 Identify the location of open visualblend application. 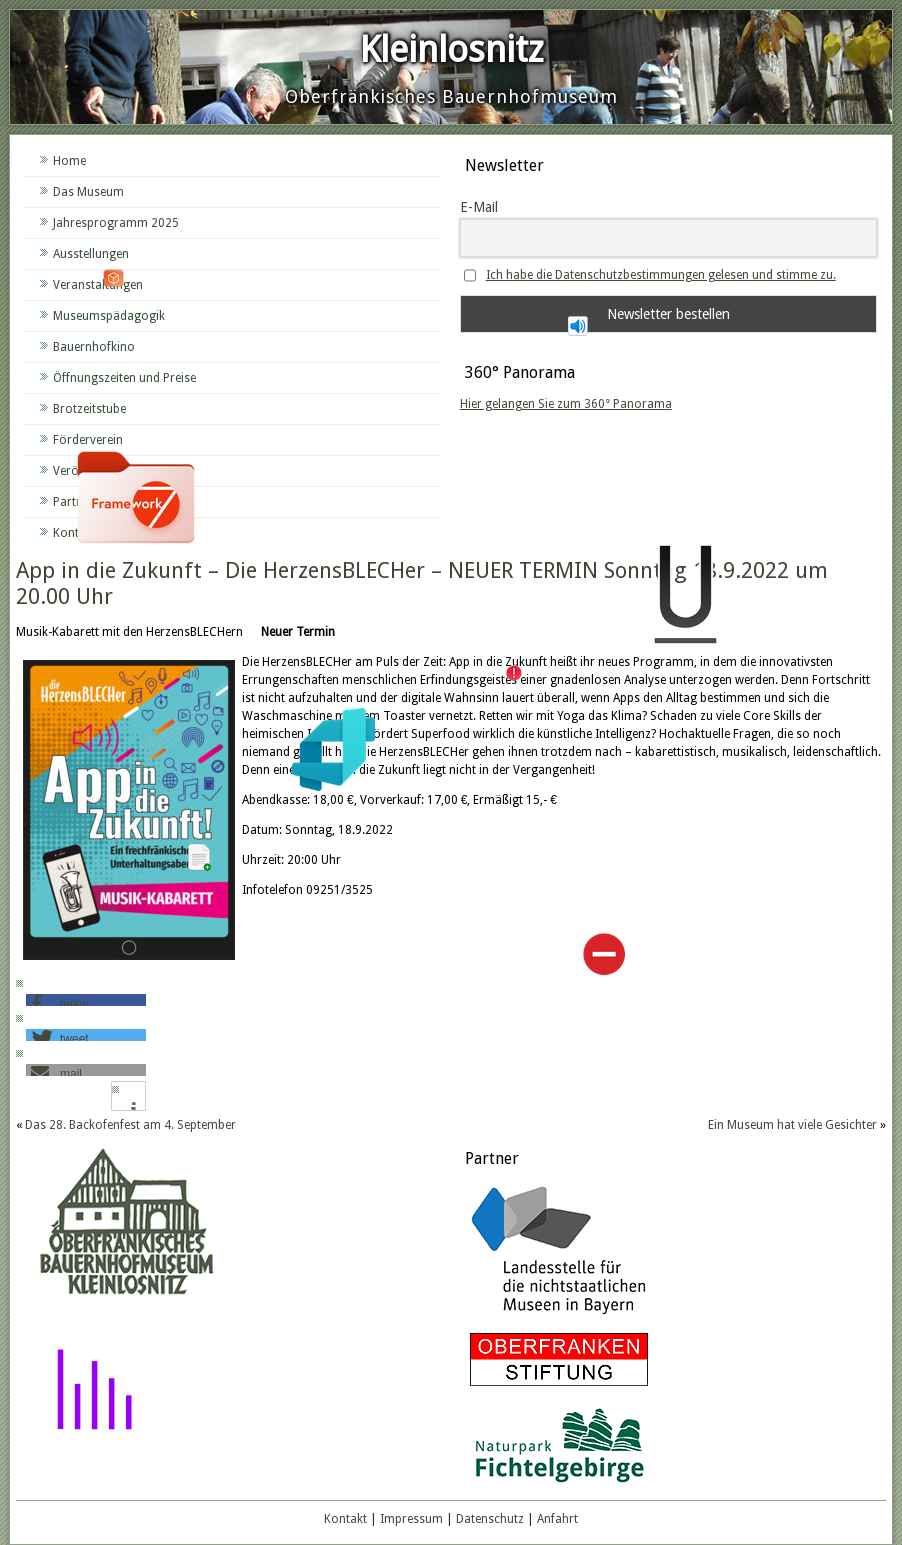
(333, 749).